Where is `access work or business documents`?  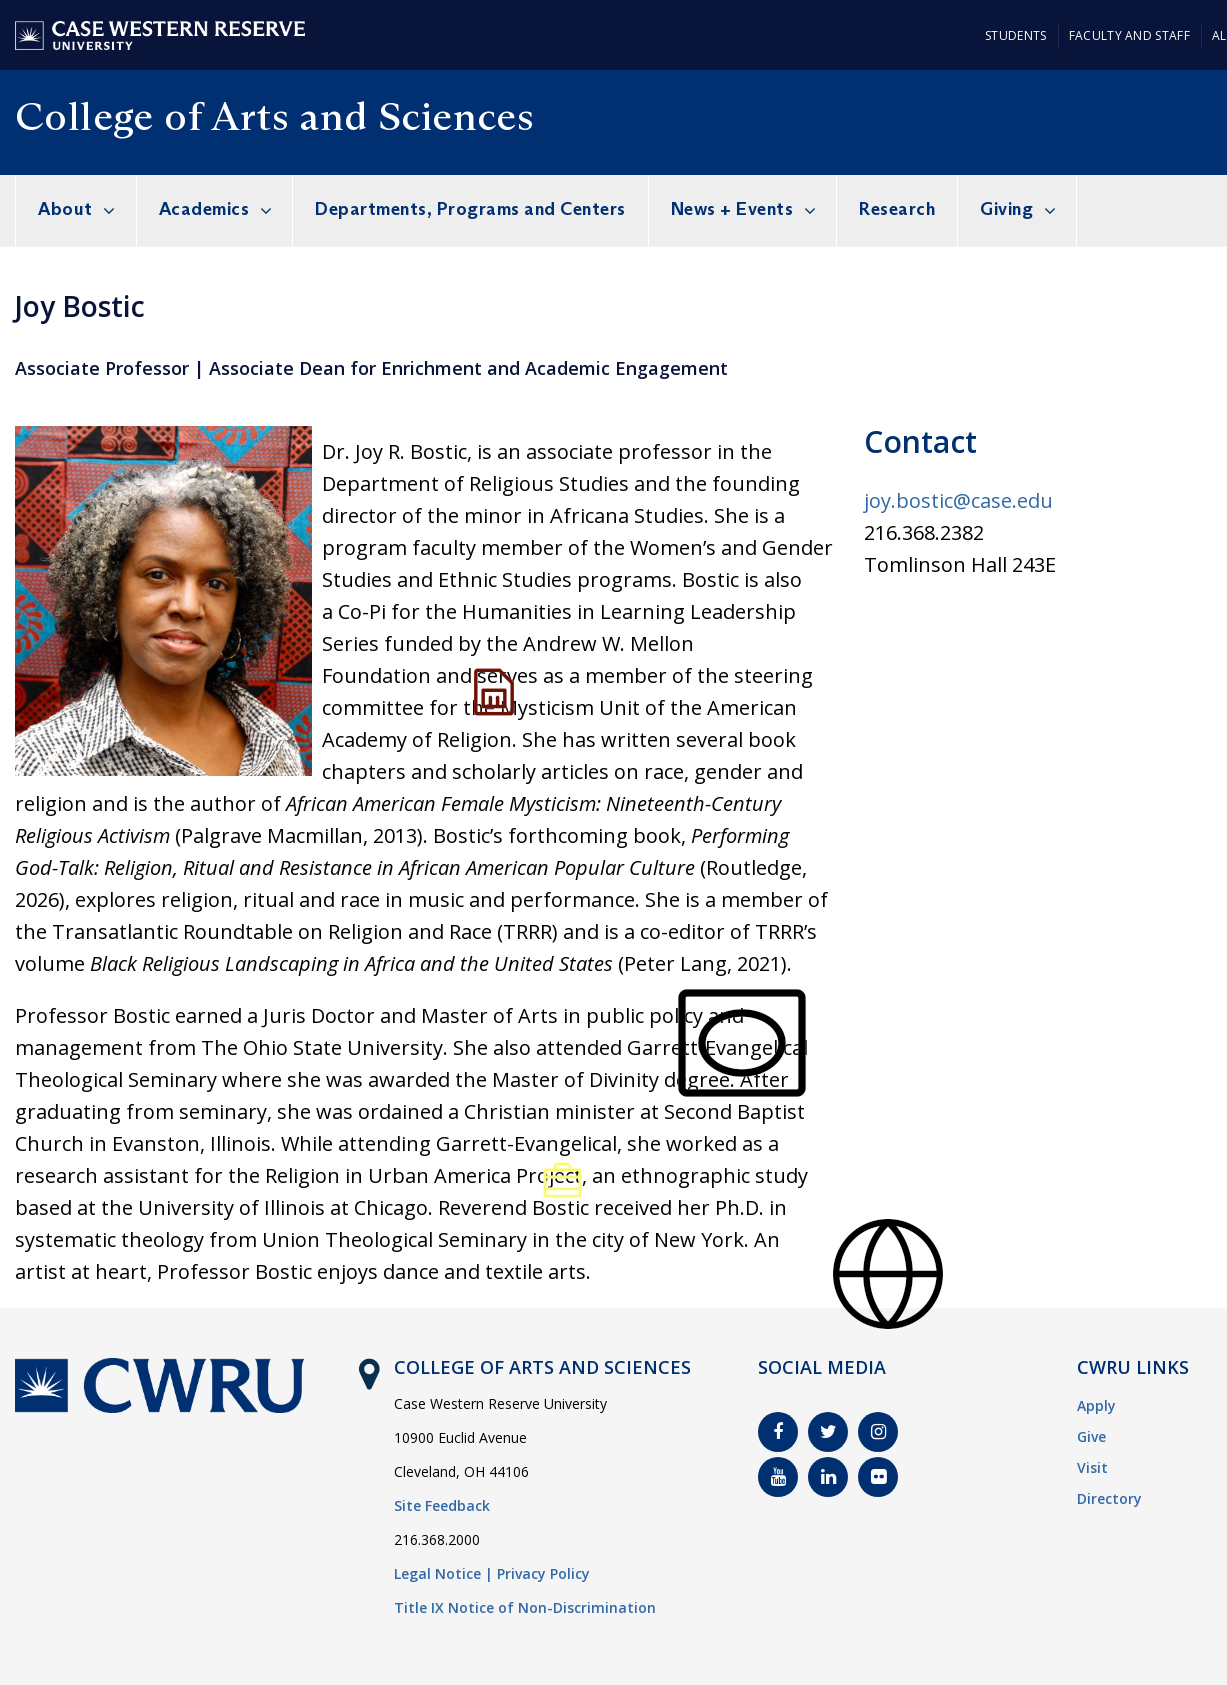 access work or business documents is located at coordinates (562, 1181).